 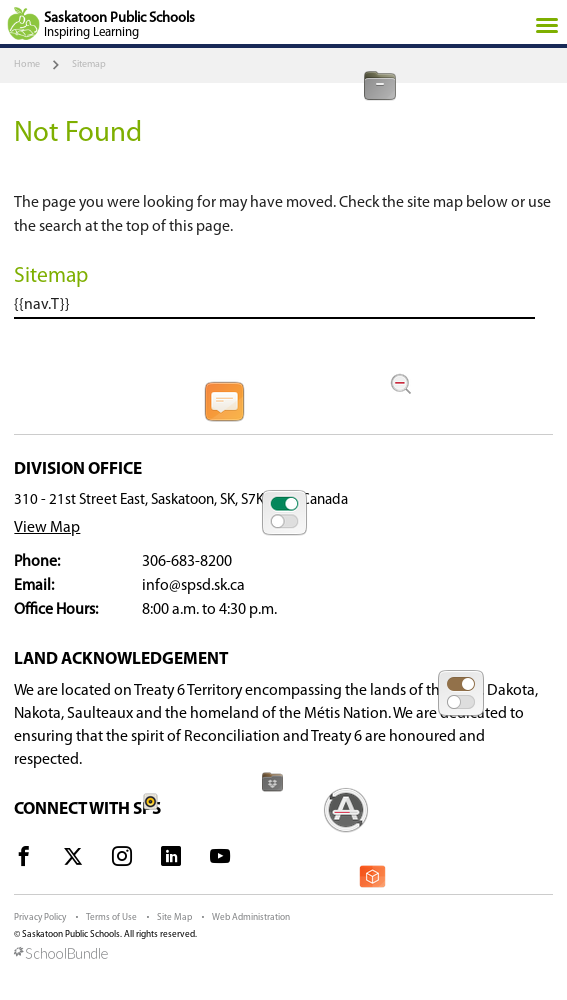 What do you see at coordinates (346, 810) in the screenshot?
I see `open the system software update application` at bounding box center [346, 810].